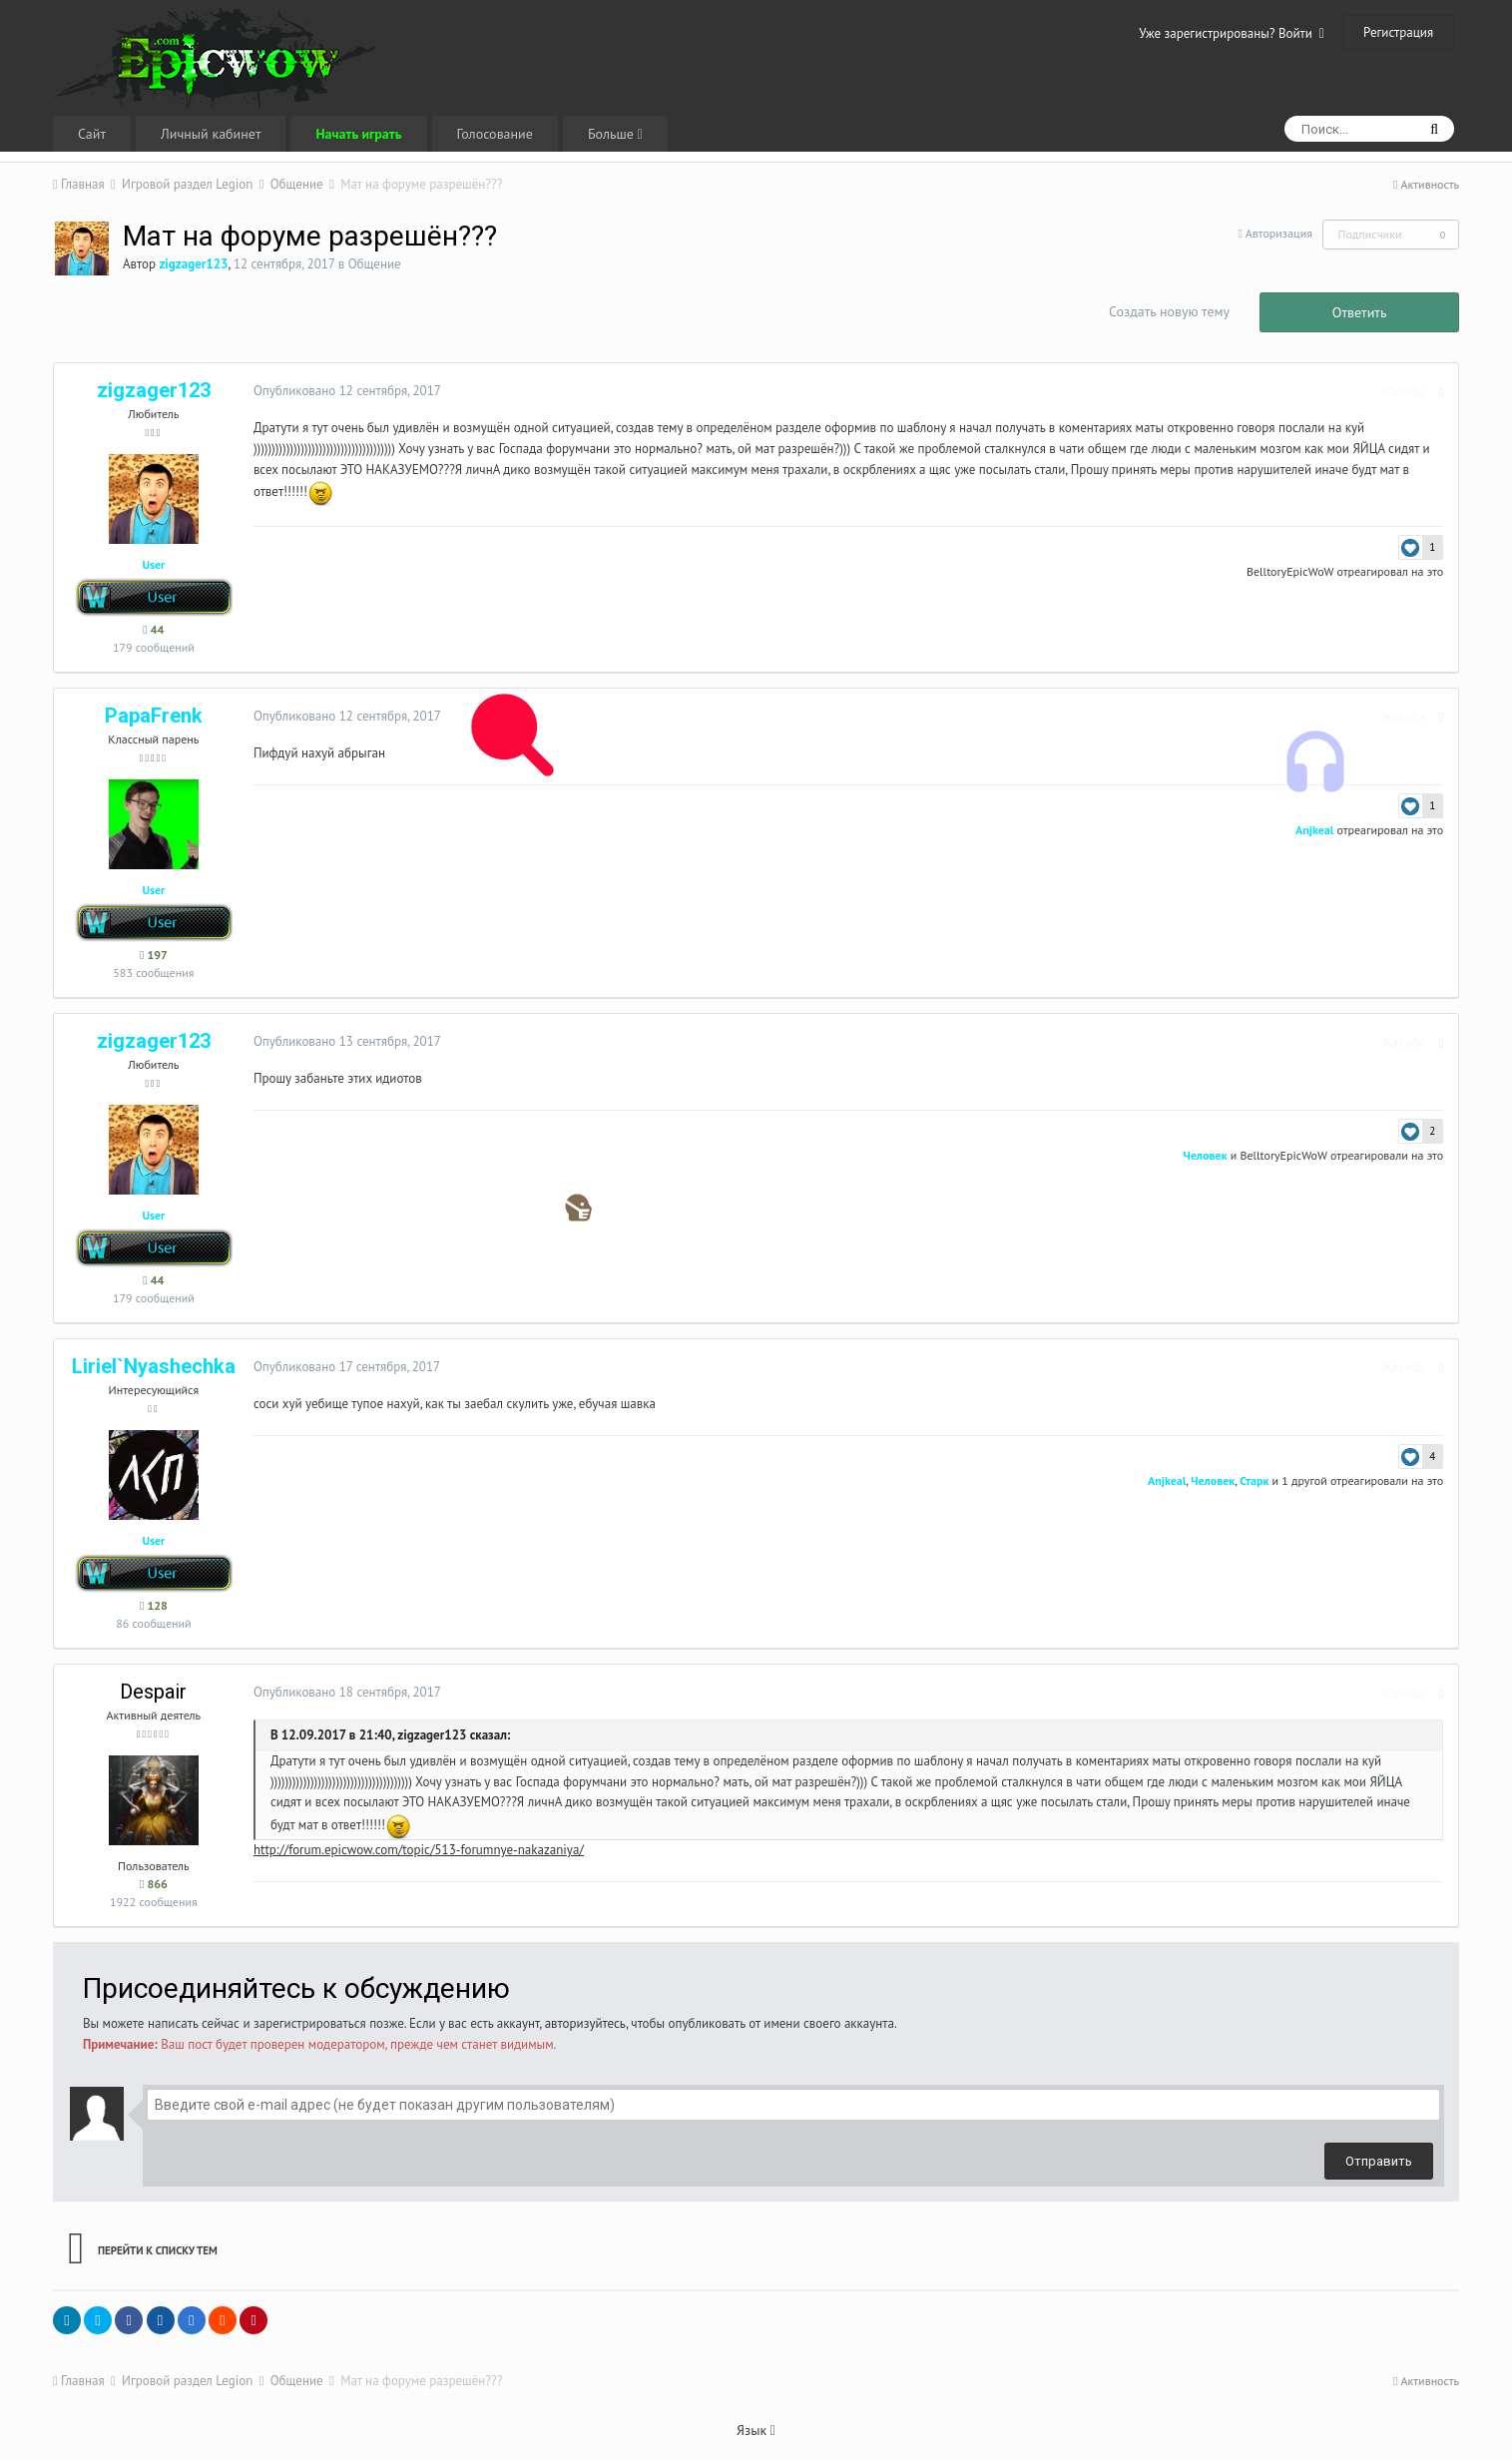  Describe the element at coordinates (579, 1208) in the screenshot. I see `indicates face mask required` at that location.